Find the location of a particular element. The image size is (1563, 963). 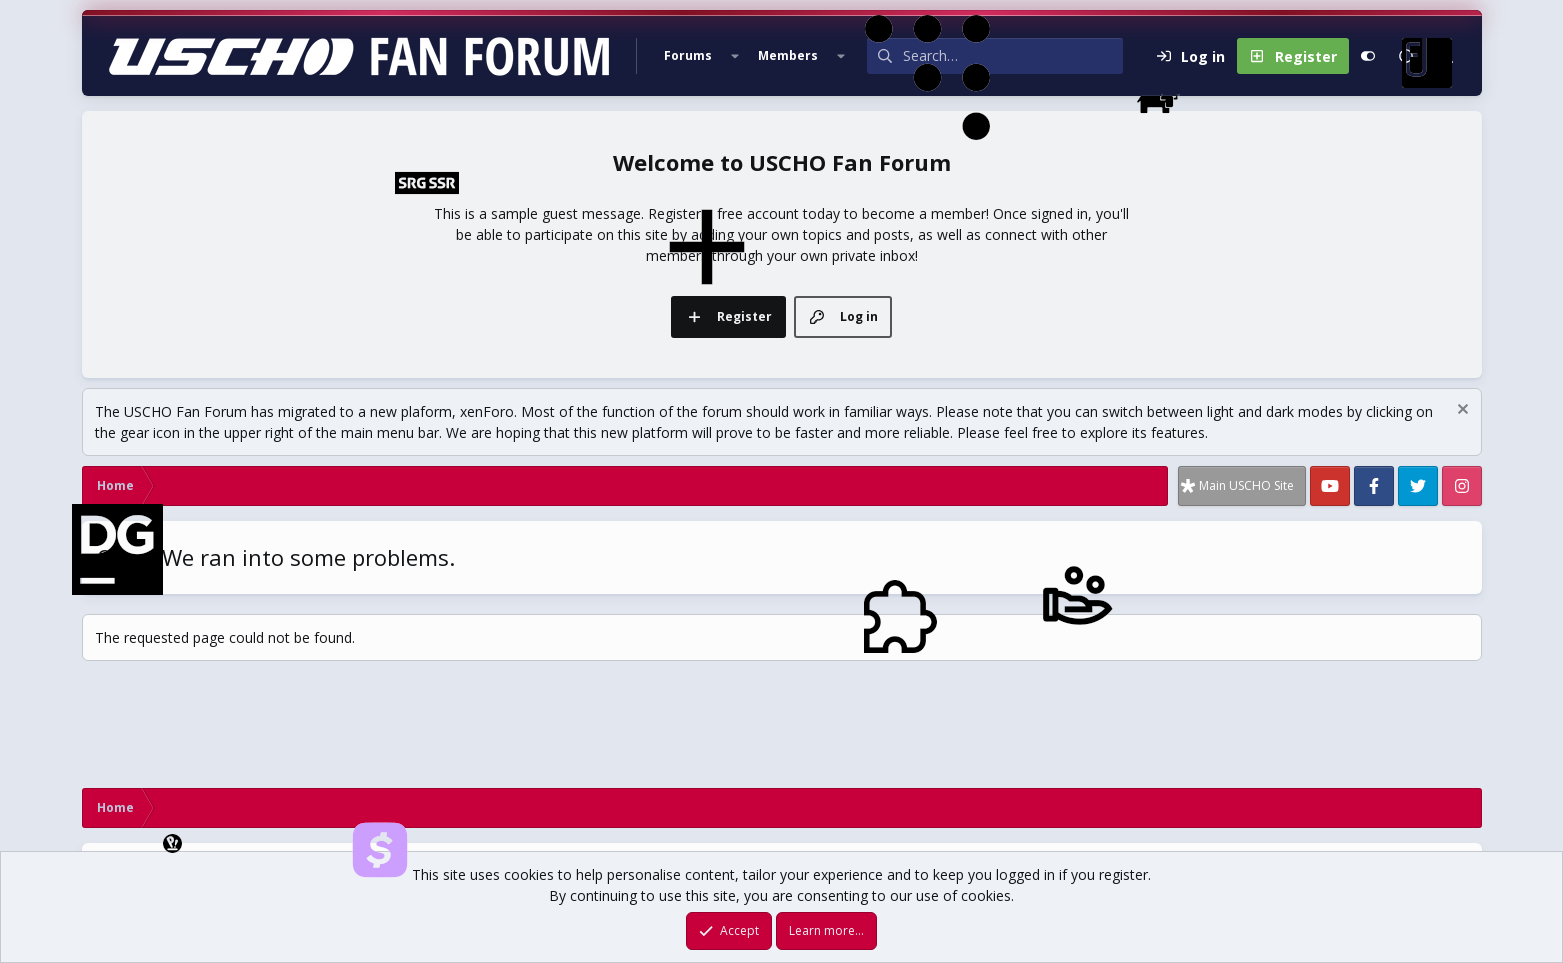

coderwall logo is located at coordinates (927, 77).